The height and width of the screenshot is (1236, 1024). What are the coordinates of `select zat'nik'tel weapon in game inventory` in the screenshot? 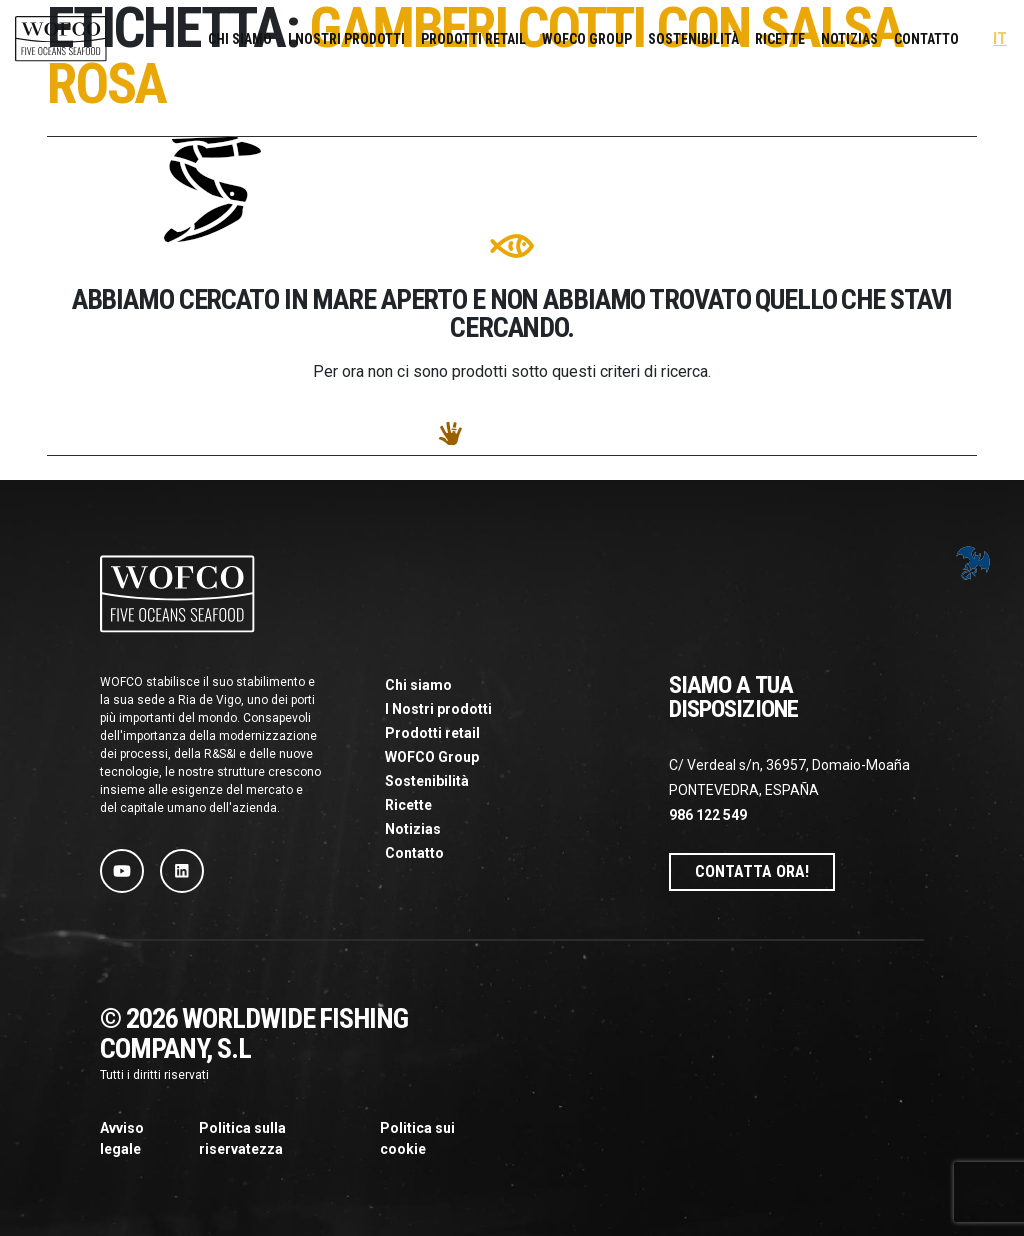 It's located at (212, 189).